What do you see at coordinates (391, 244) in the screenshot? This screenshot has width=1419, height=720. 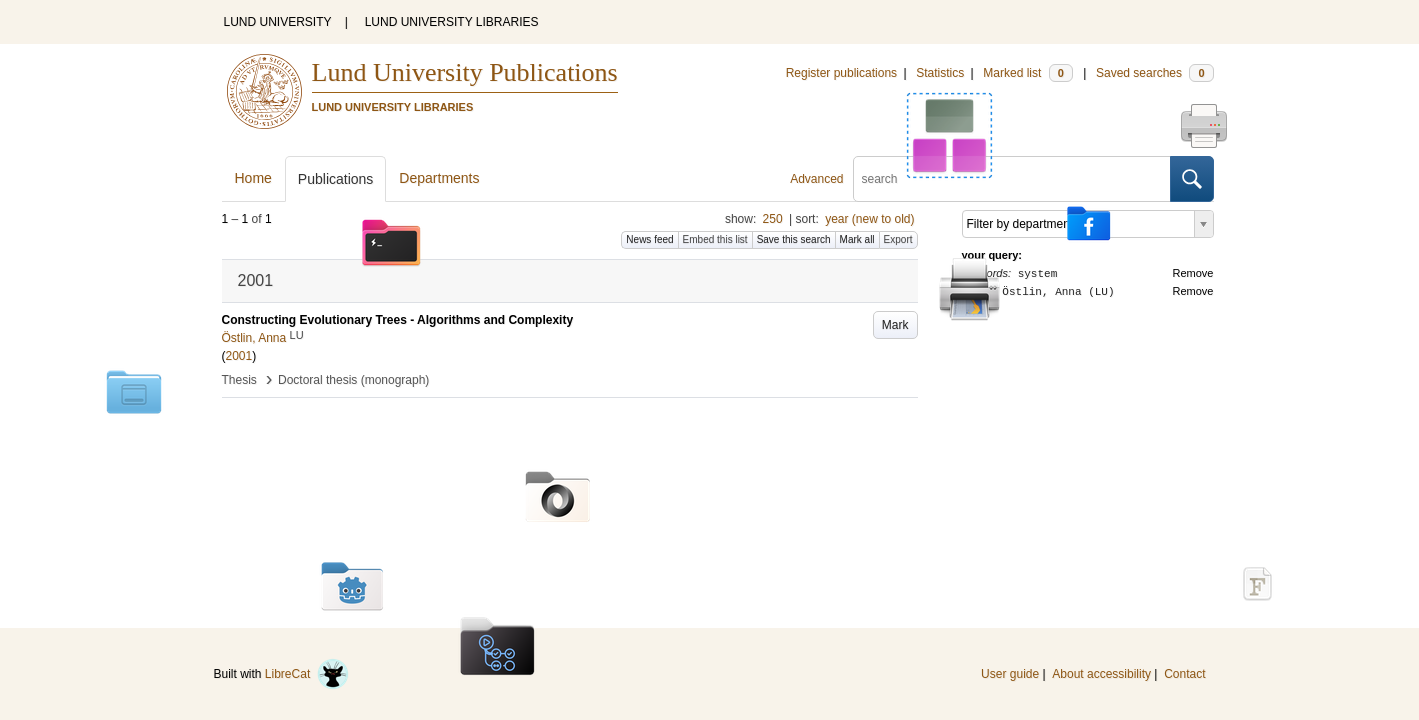 I see `open hyper terminal project folder` at bounding box center [391, 244].